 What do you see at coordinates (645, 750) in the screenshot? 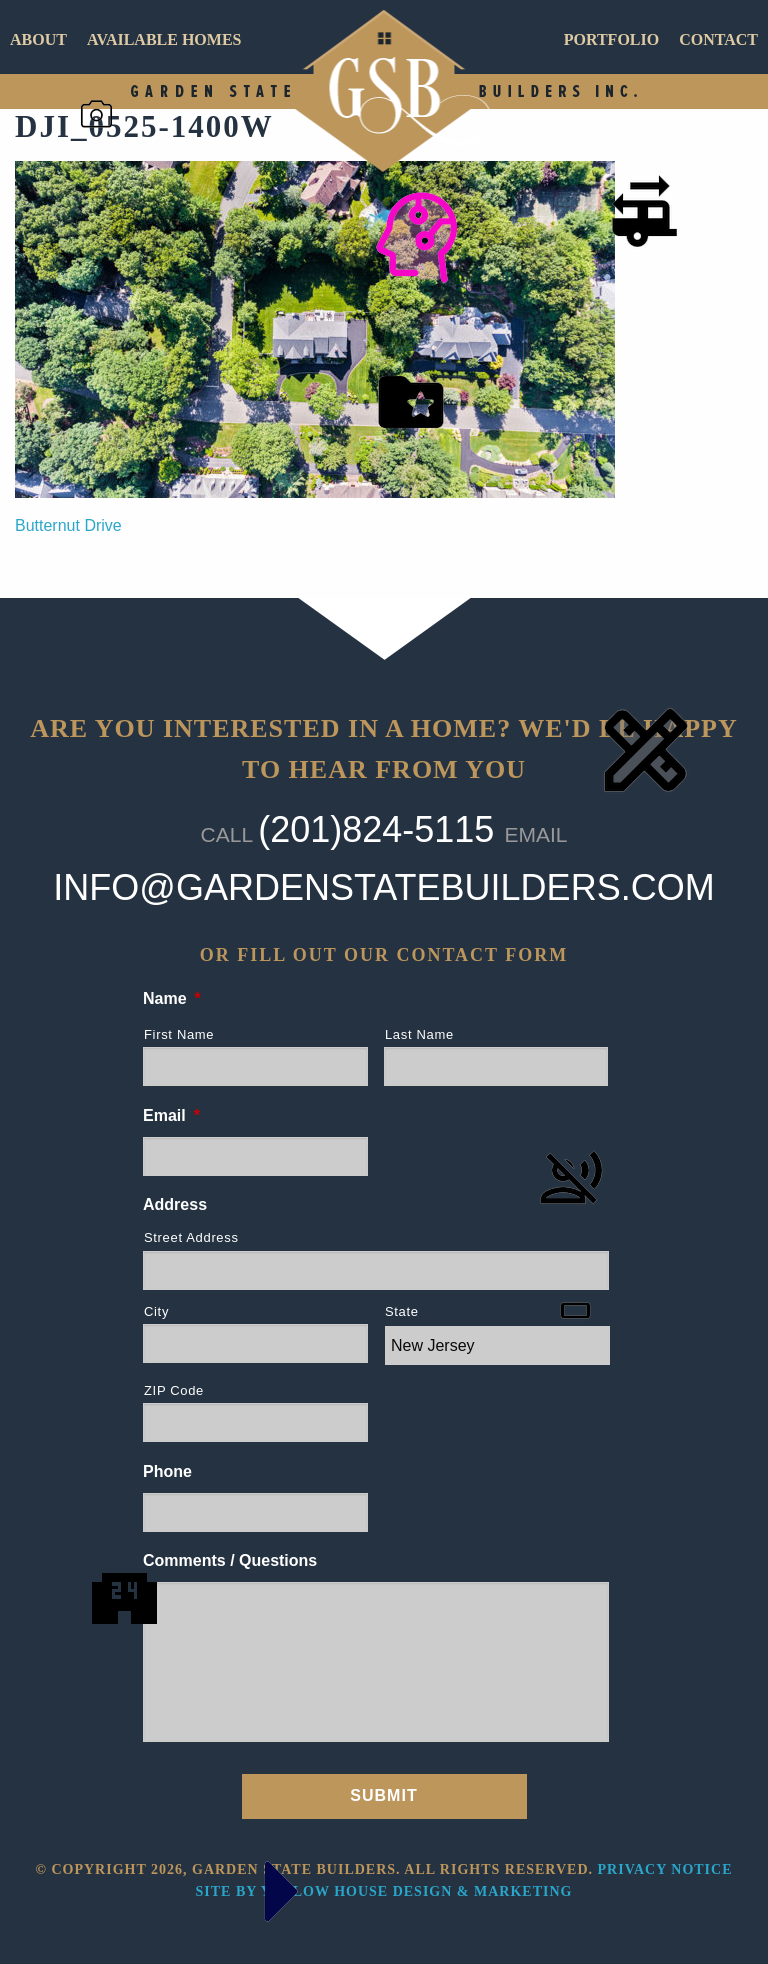
I see `access design tools or editing options` at bounding box center [645, 750].